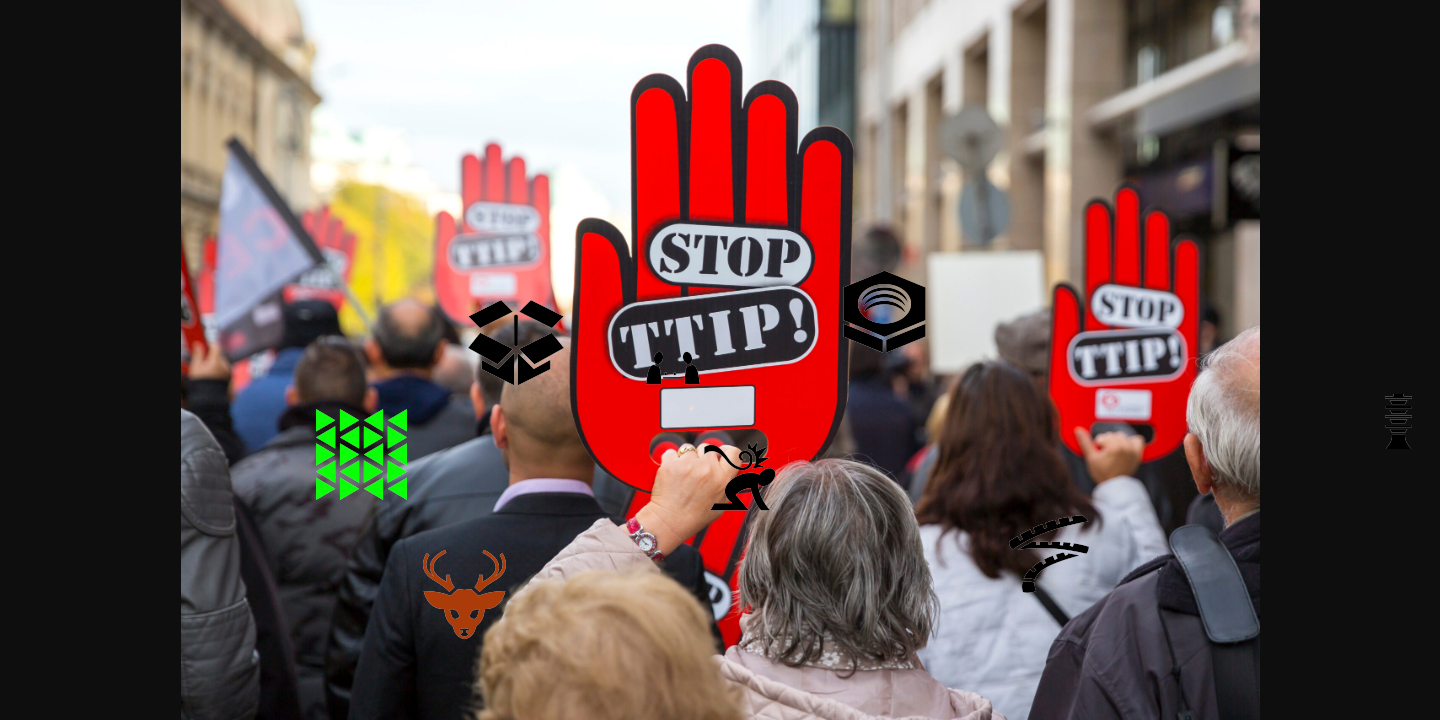 The image size is (1440, 720). What do you see at coordinates (464, 594) in the screenshot?
I see `wildlife or hunting game category` at bounding box center [464, 594].